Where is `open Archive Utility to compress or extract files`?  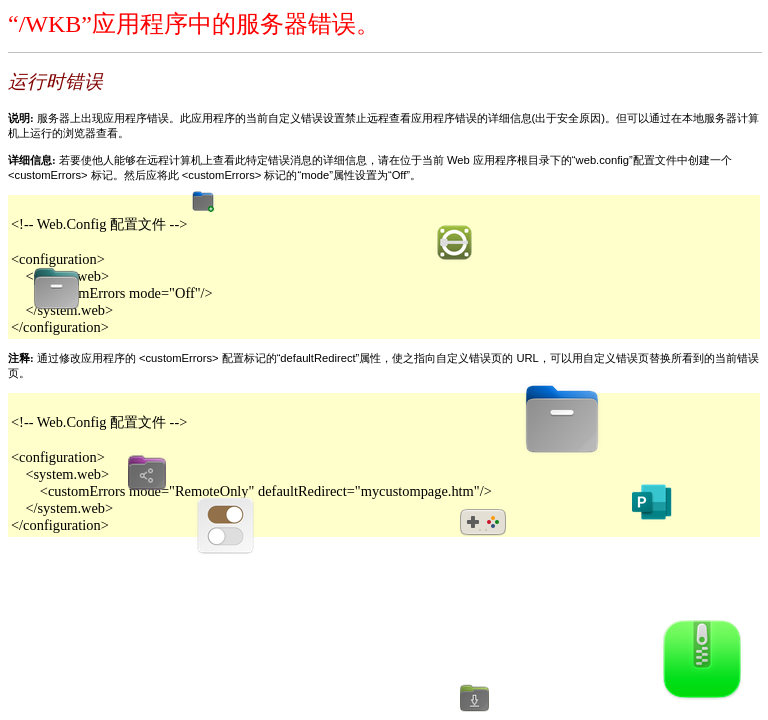
open Archive Utility to compress or extract files is located at coordinates (702, 659).